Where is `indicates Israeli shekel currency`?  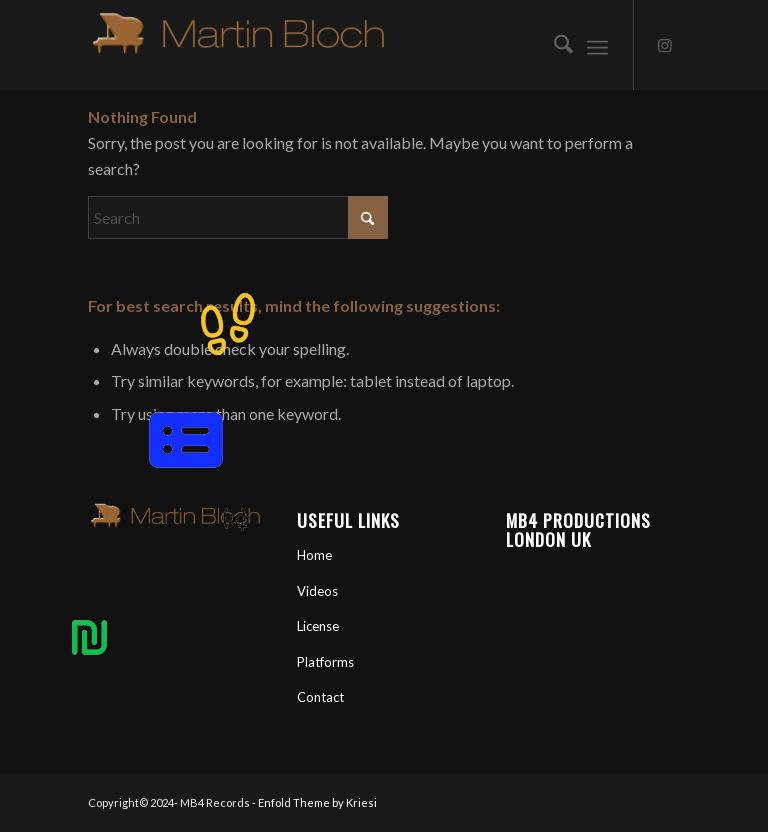
indicates Israeli shekel currency is located at coordinates (89, 637).